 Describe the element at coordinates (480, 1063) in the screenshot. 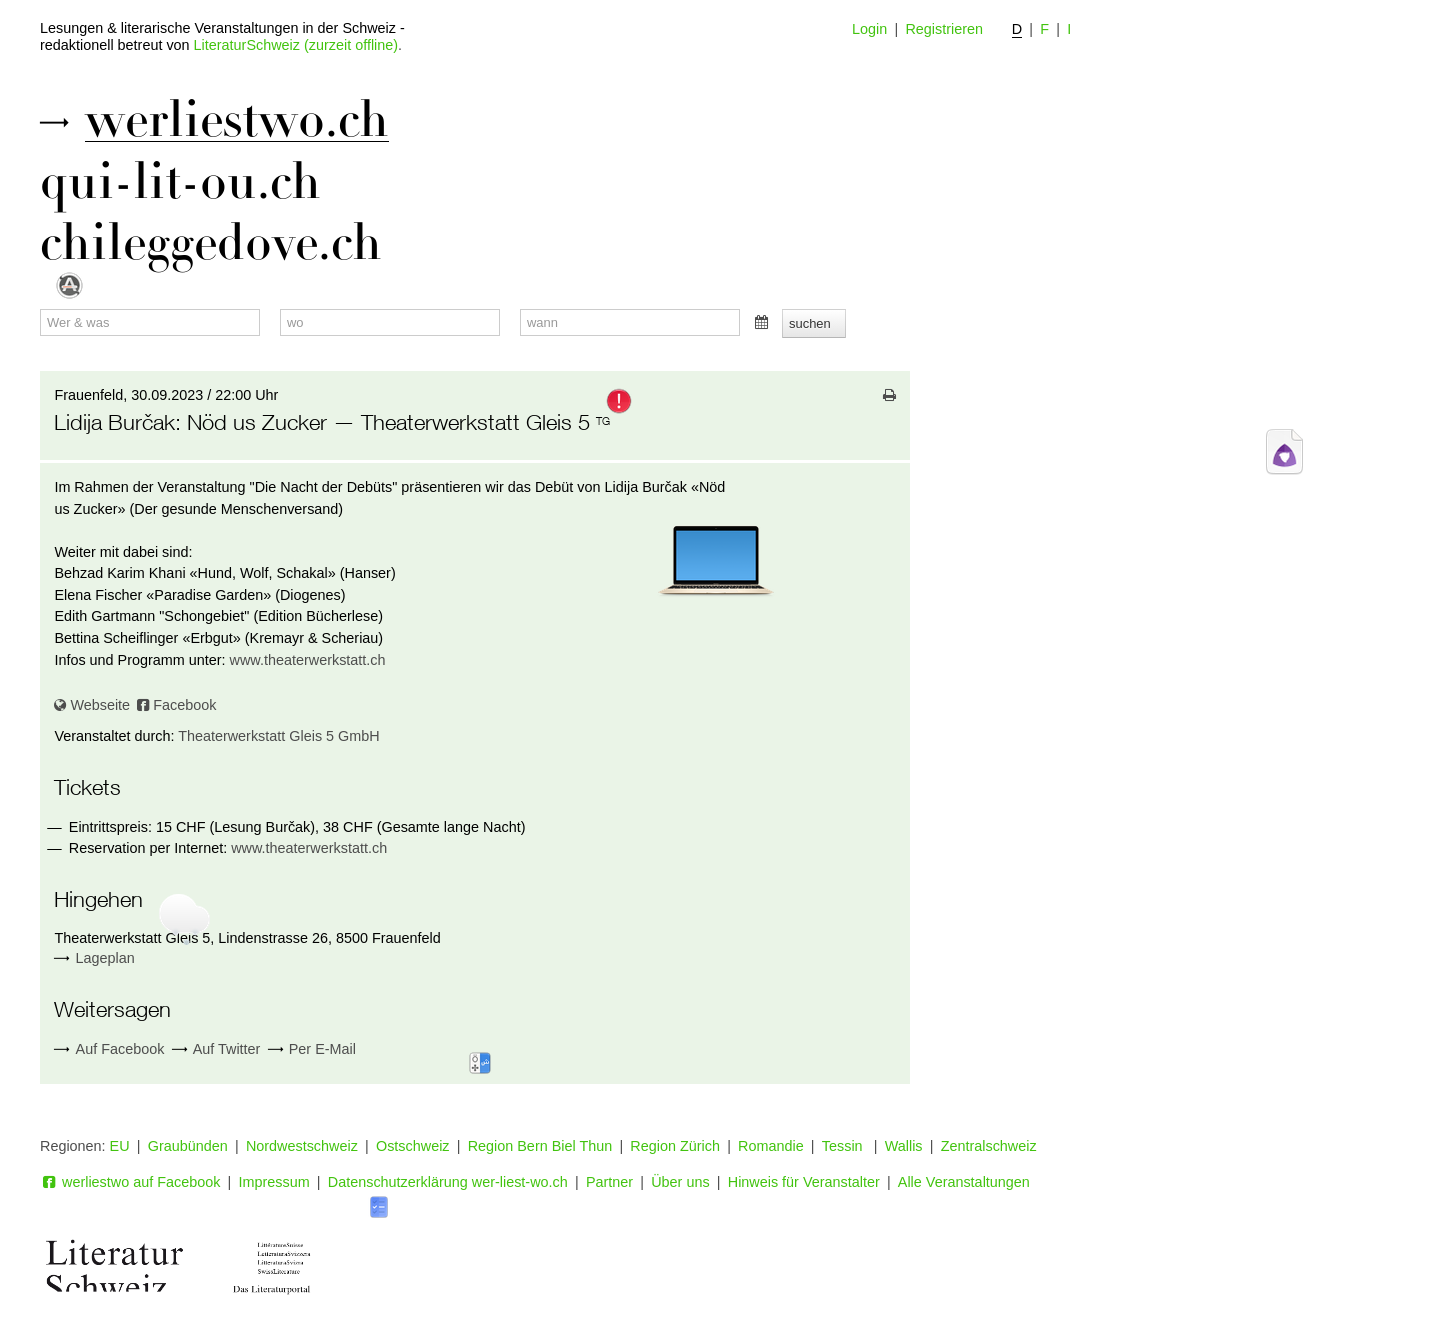

I see `open GNOME Characters app` at that location.